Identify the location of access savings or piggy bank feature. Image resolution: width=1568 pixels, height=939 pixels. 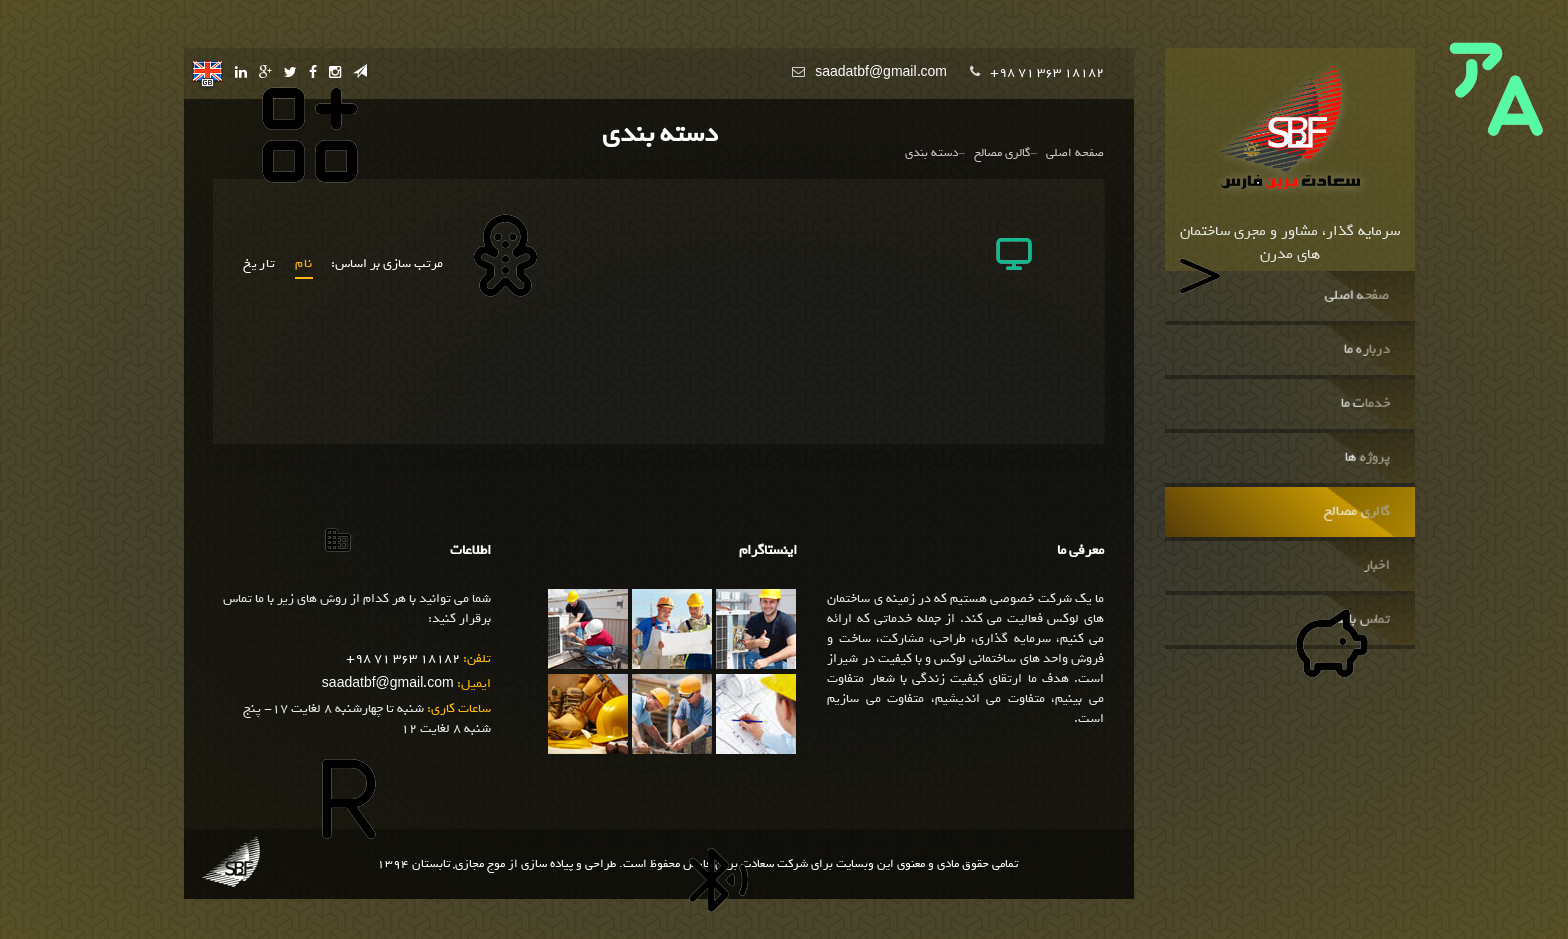
(1332, 645).